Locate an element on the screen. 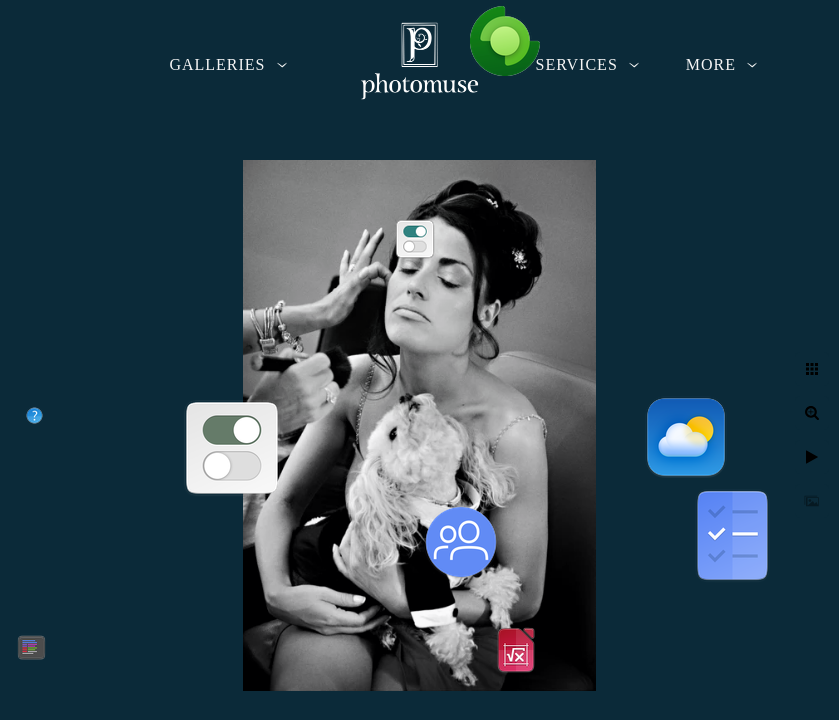  open gnome tweaks to customize system settings is located at coordinates (415, 239).